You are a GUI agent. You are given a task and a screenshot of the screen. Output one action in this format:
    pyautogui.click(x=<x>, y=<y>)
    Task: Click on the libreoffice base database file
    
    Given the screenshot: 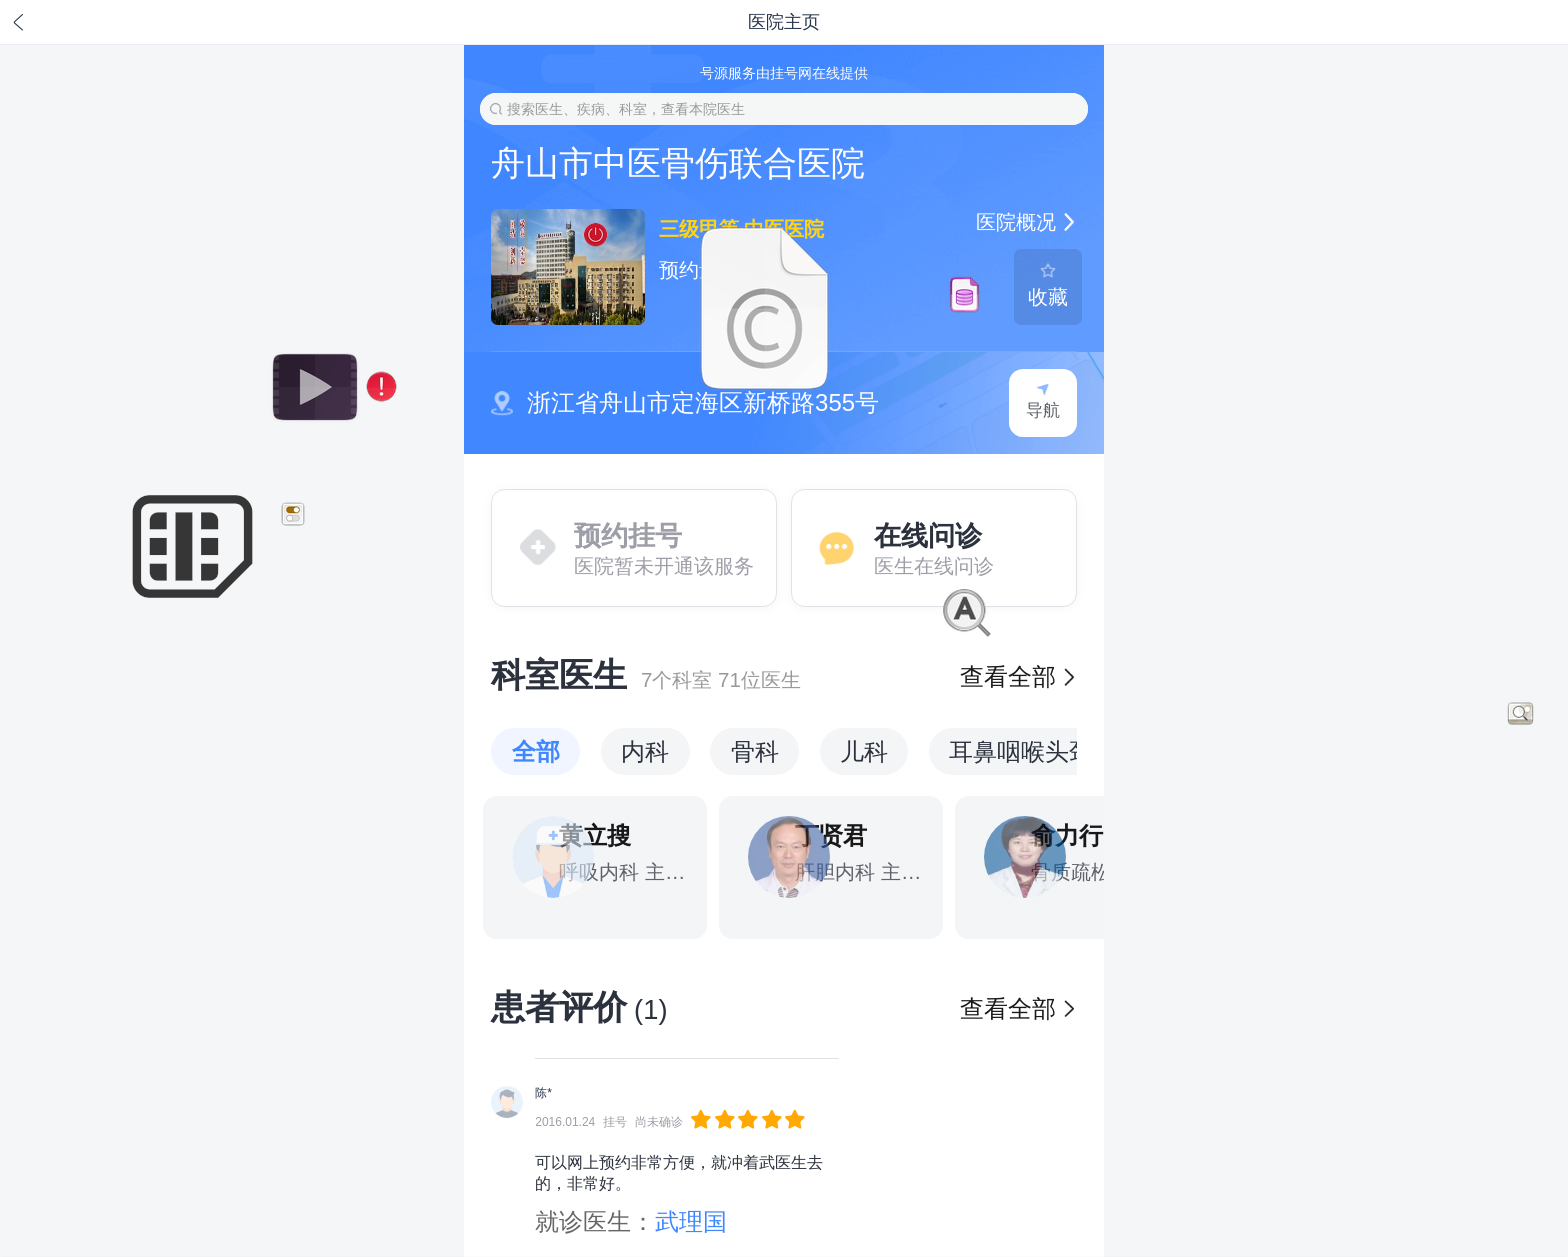 What is the action you would take?
    pyautogui.click(x=964, y=294)
    